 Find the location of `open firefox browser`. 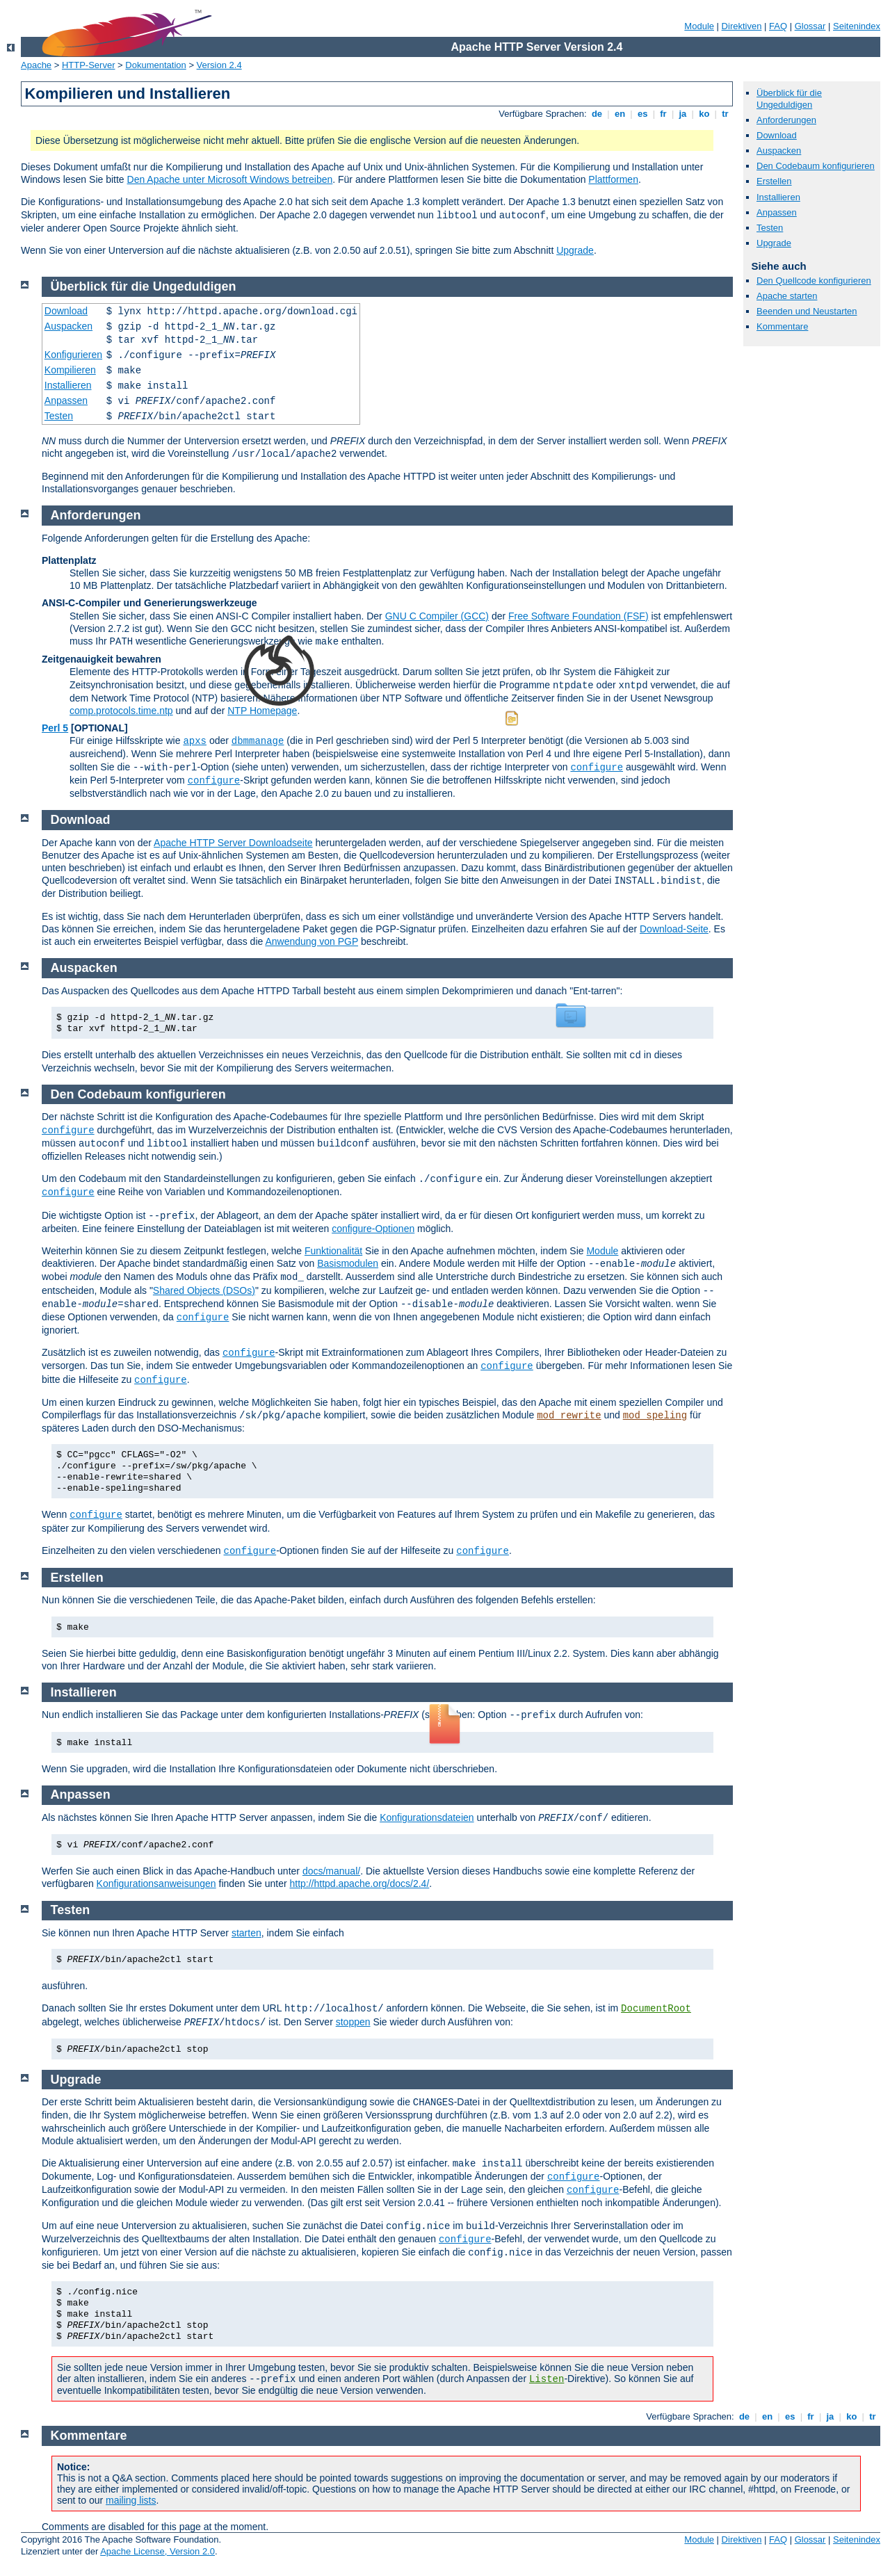

open firefox browser is located at coordinates (279, 670).